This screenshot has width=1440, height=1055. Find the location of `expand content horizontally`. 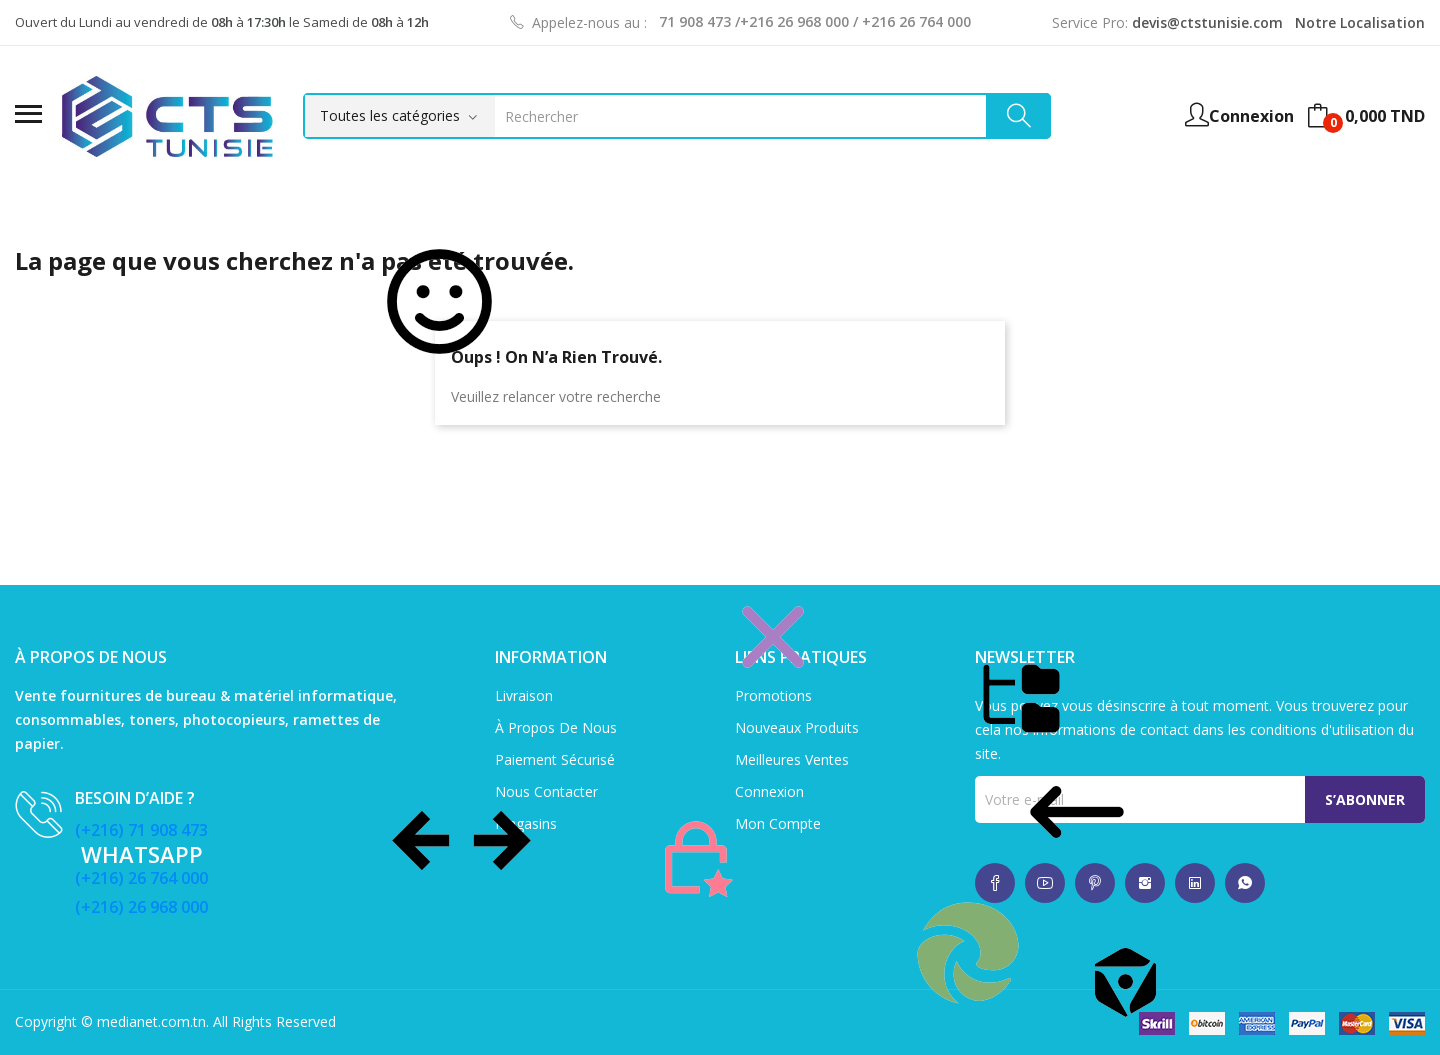

expand content horizontally is located at coordinates (461, 840).